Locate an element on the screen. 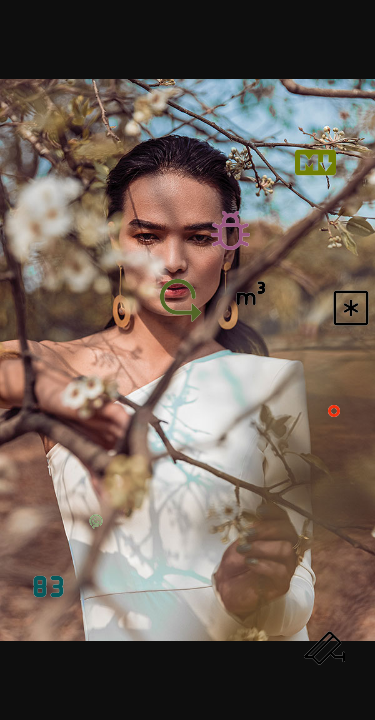  access security camera settings is located at coordinates (324, 650).